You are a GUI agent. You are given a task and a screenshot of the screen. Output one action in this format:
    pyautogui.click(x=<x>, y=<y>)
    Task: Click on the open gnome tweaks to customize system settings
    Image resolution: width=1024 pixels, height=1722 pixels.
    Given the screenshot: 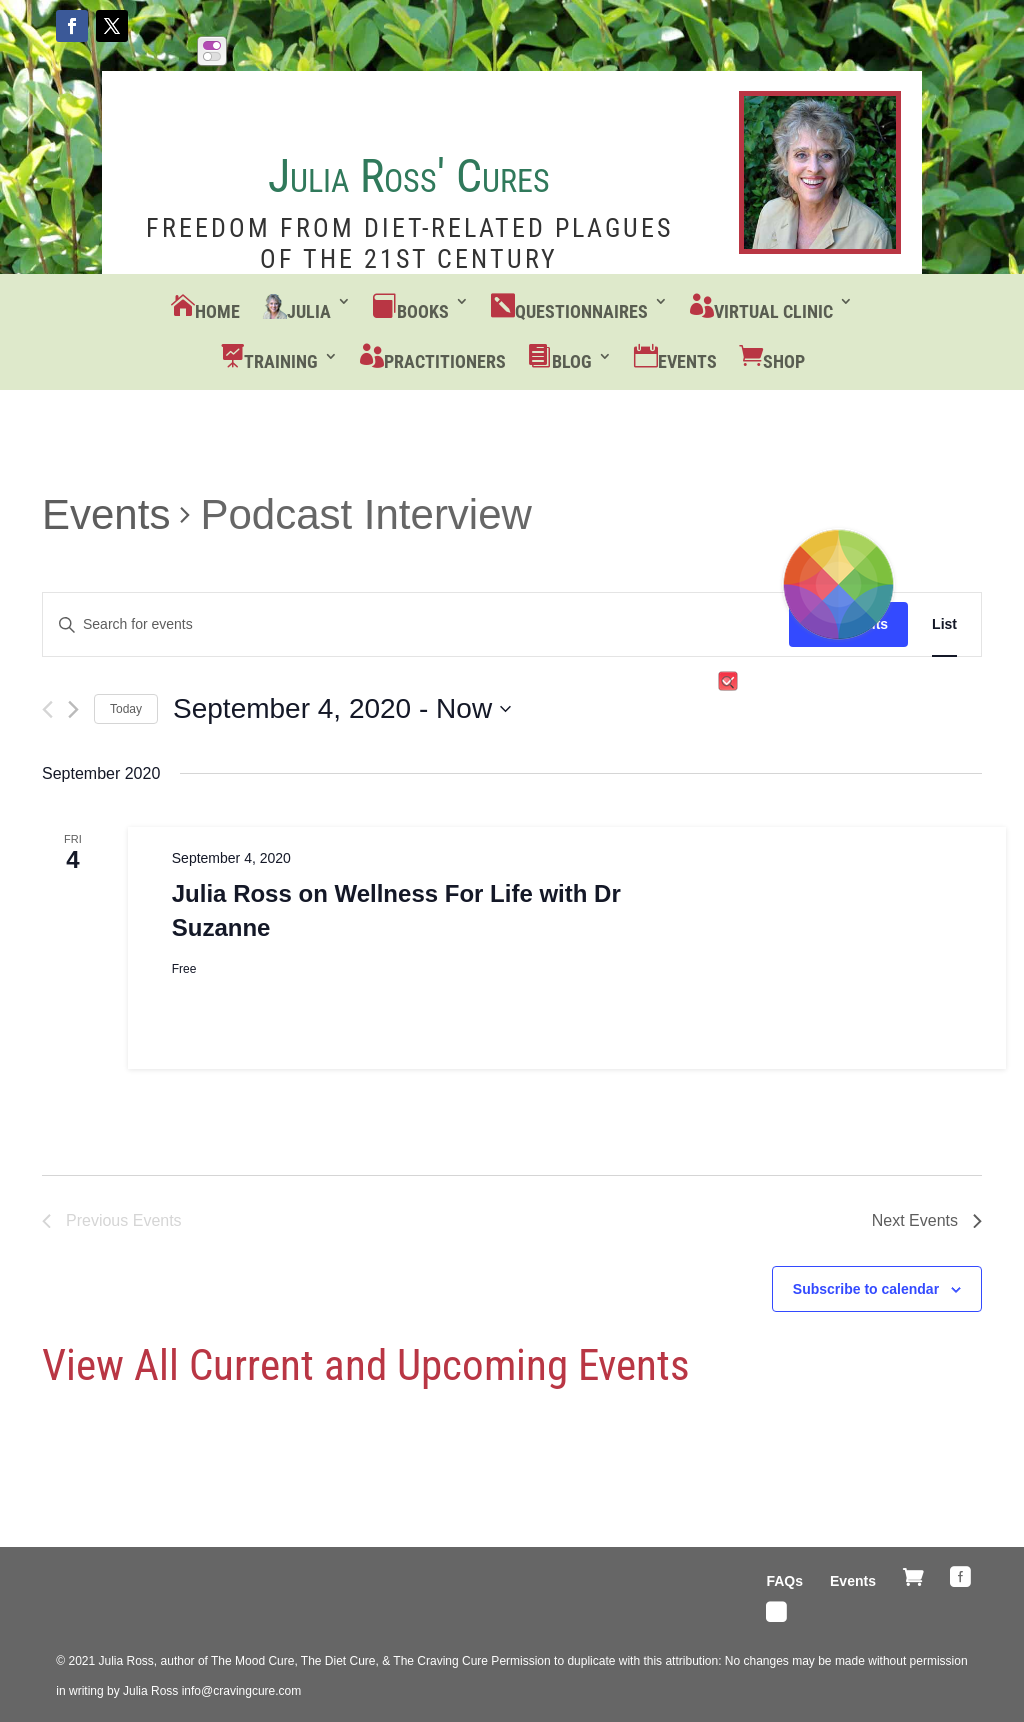 What is the action you would take?
    pyautogui.click(x=212, y=51)
    